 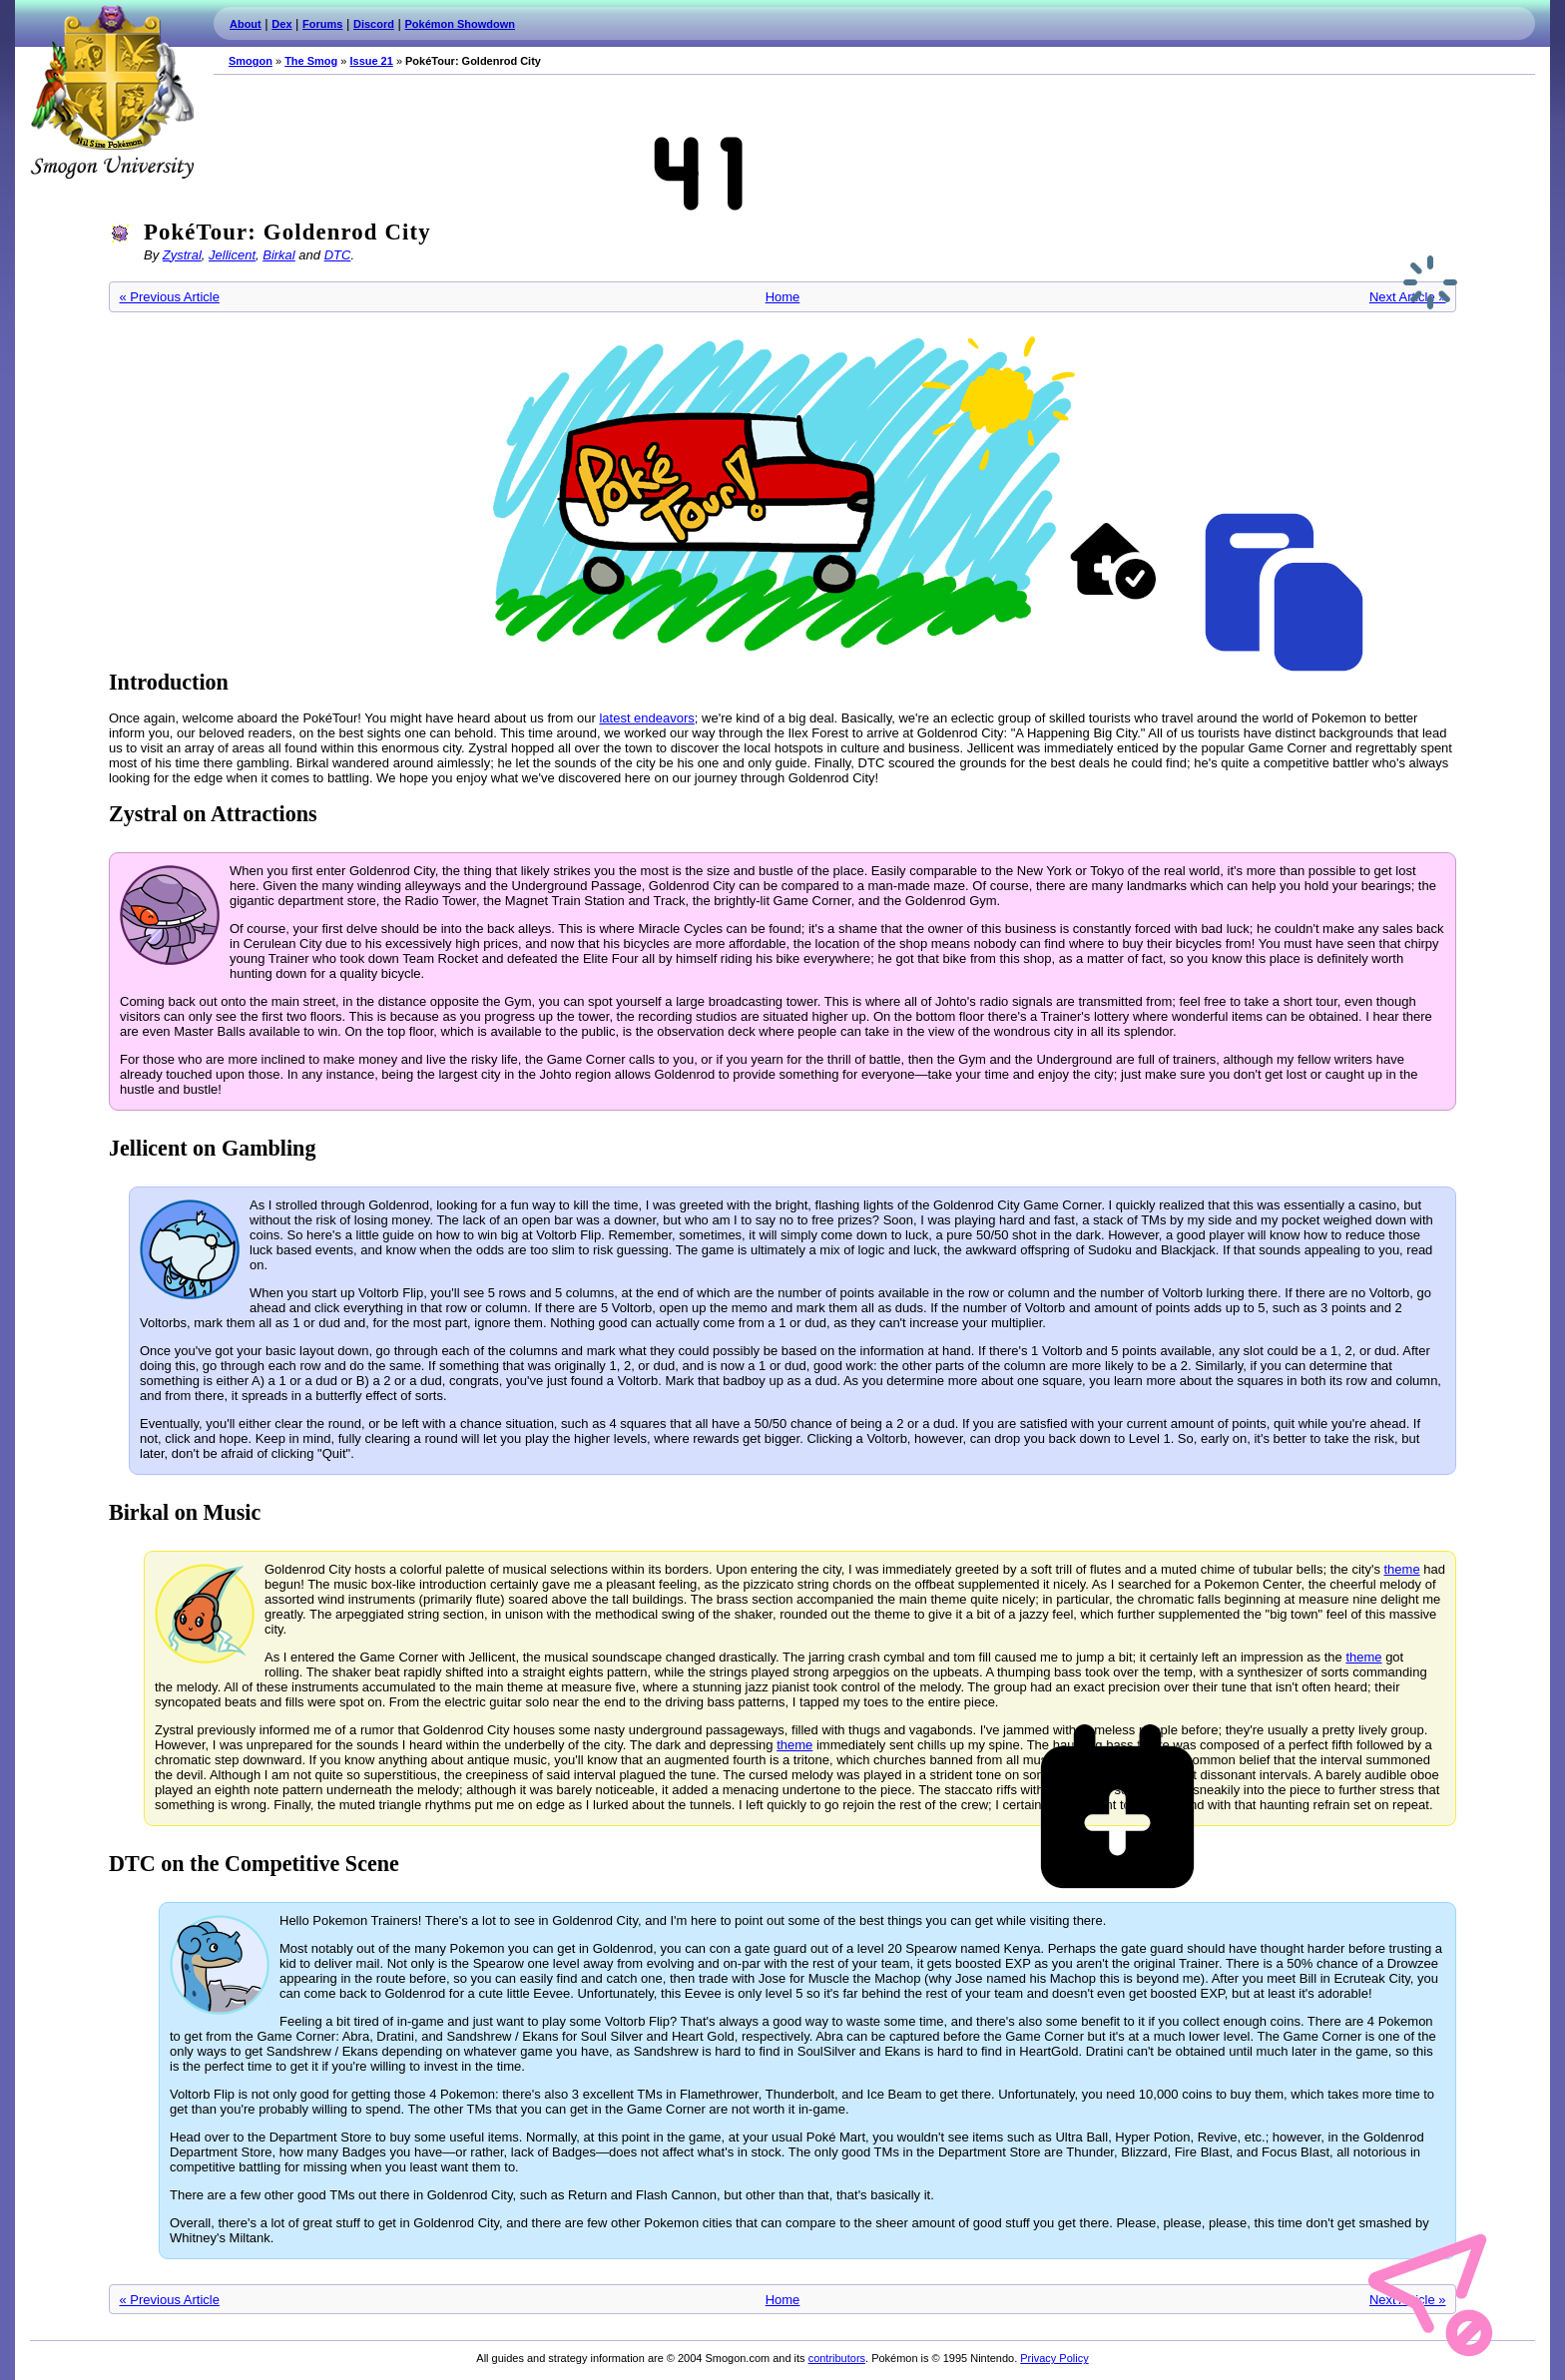 What do you see at coordinates (1430, 282) in the screenshot?
I see `indicates loading or processing in progress` at bounding box center [1430, 282].